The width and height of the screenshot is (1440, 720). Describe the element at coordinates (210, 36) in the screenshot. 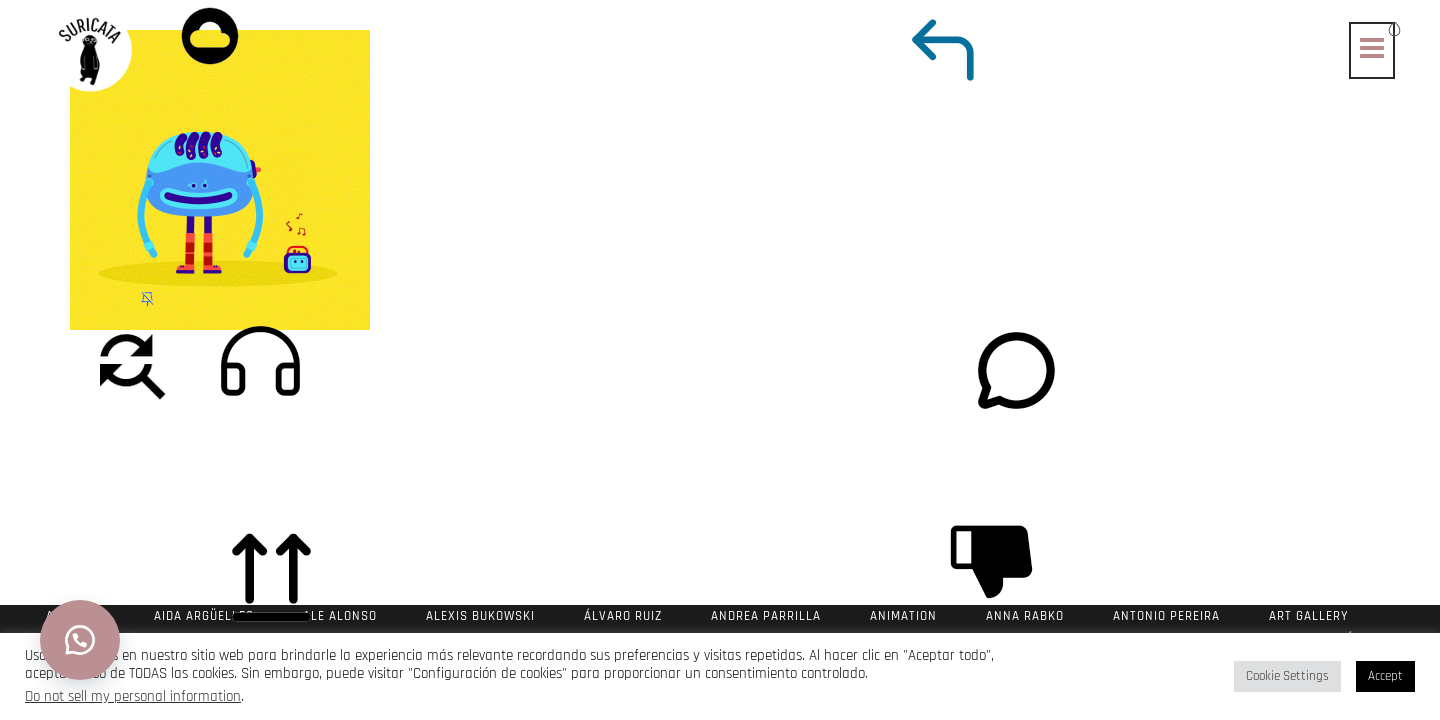

I see `access cloud storage` at that location.